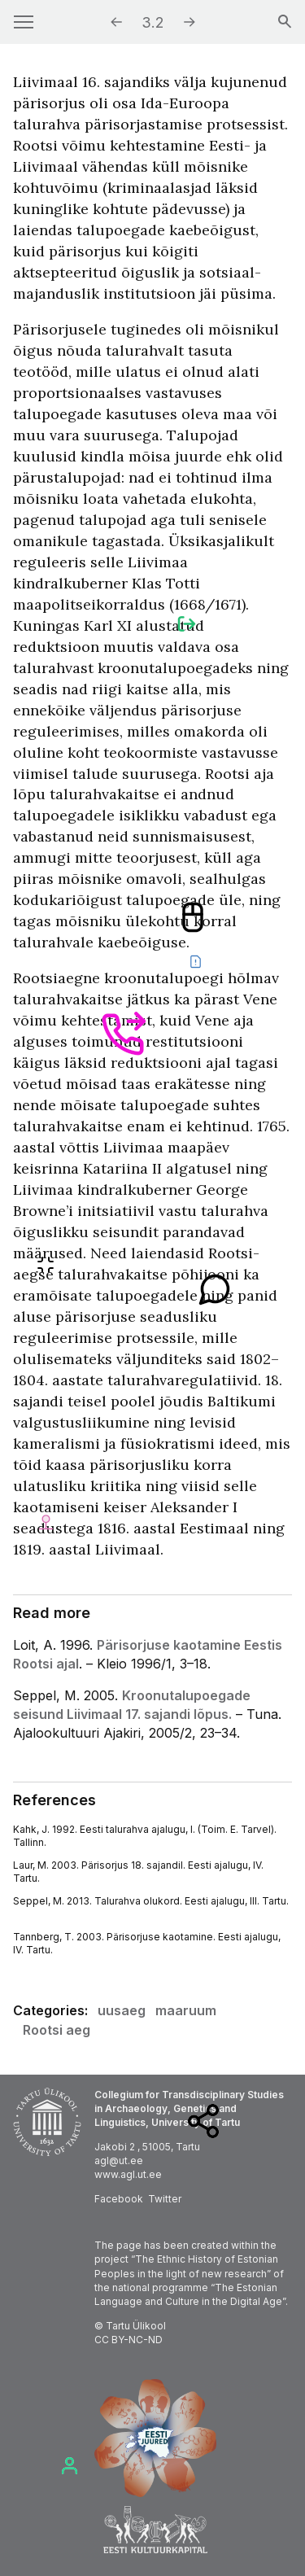 This screenshot has width=305, height=2576. Describe the element at coordinates (69, 2465) in the screenshot. I see `view your profile` at that location.